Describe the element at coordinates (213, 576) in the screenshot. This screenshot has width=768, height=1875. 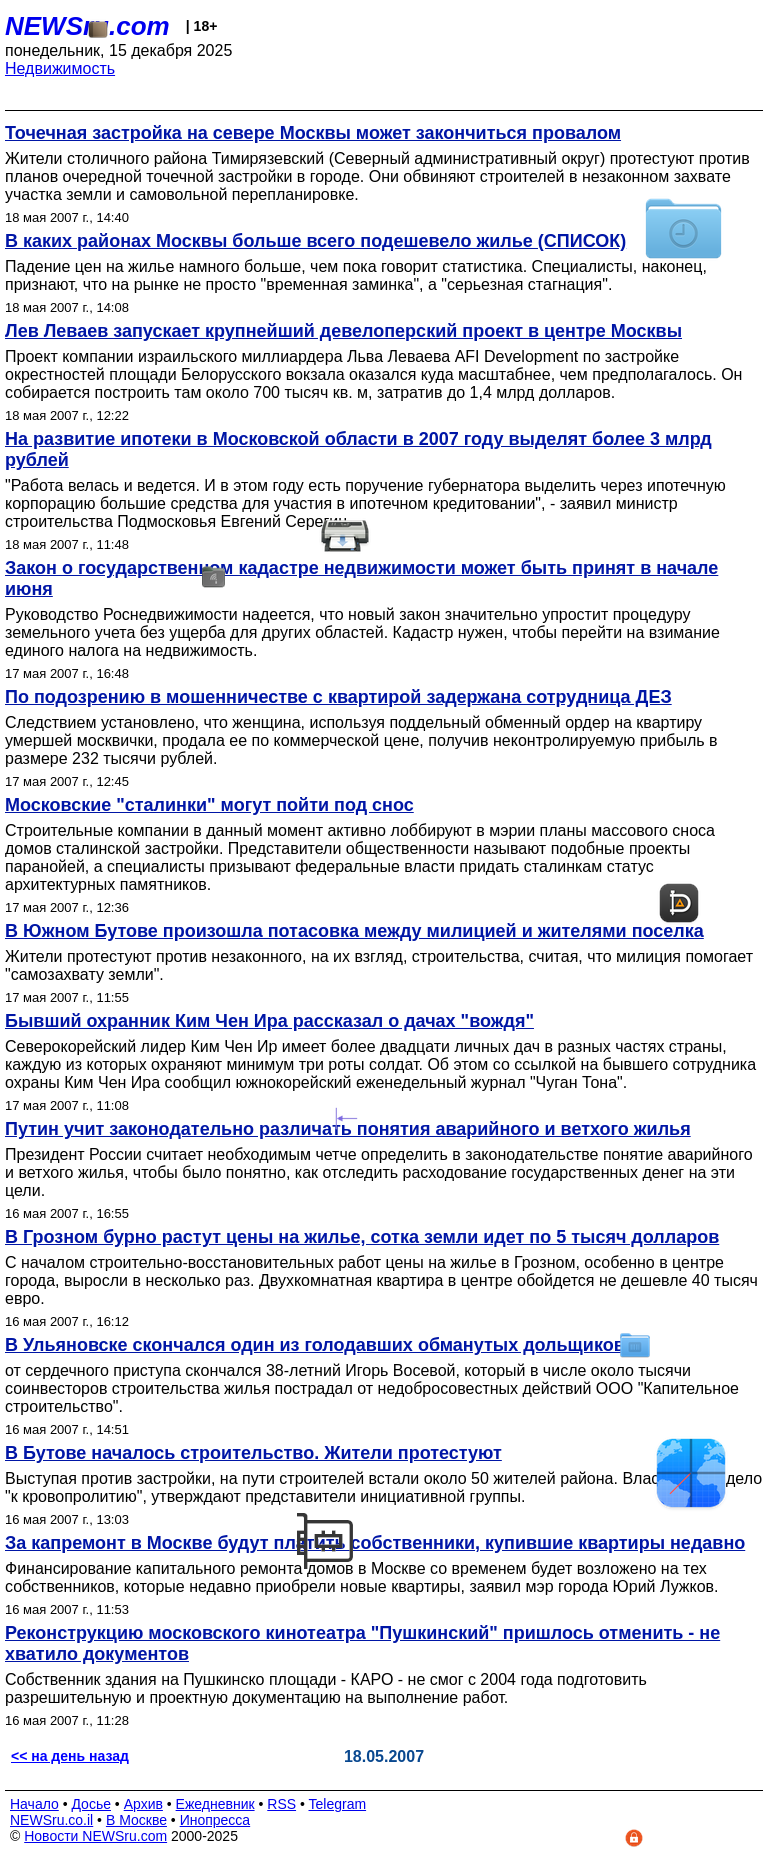
I see `open insync cloud sync folder` at that location.